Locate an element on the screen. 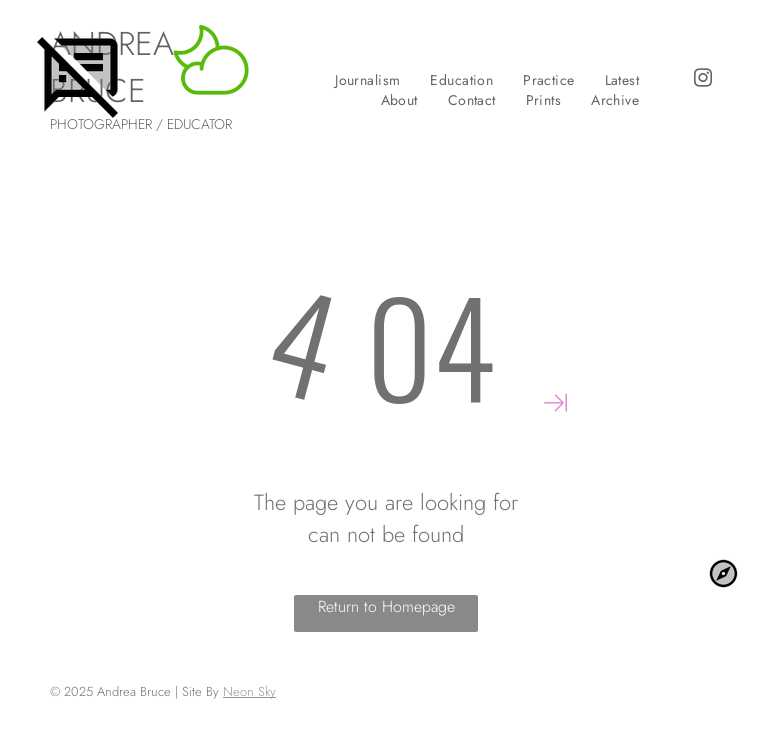 The image size is (772, 741). mute or disable speaker notes is located at coordinates (81, 75).